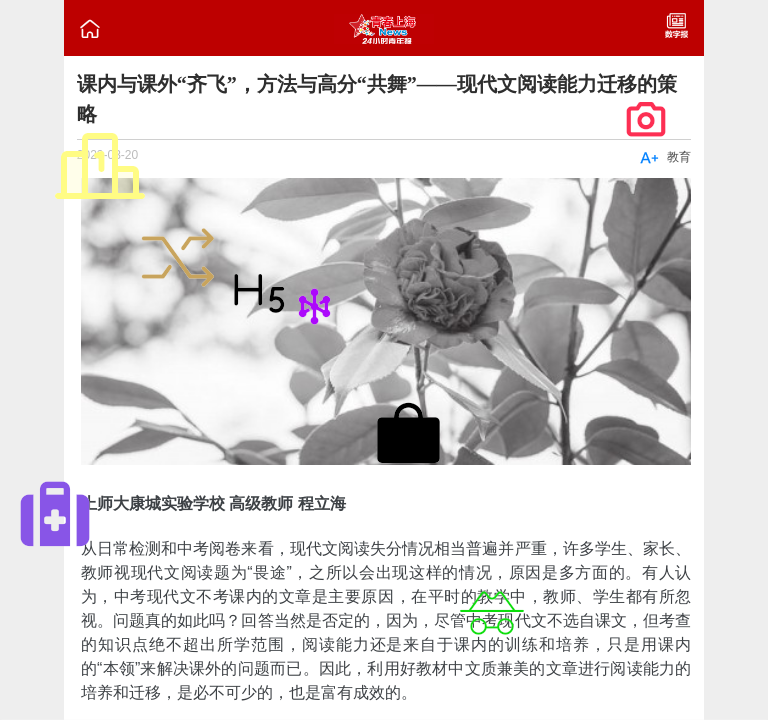 The image size is (768, 720). I want to click on format text as heading level 5, so click(256, 292).